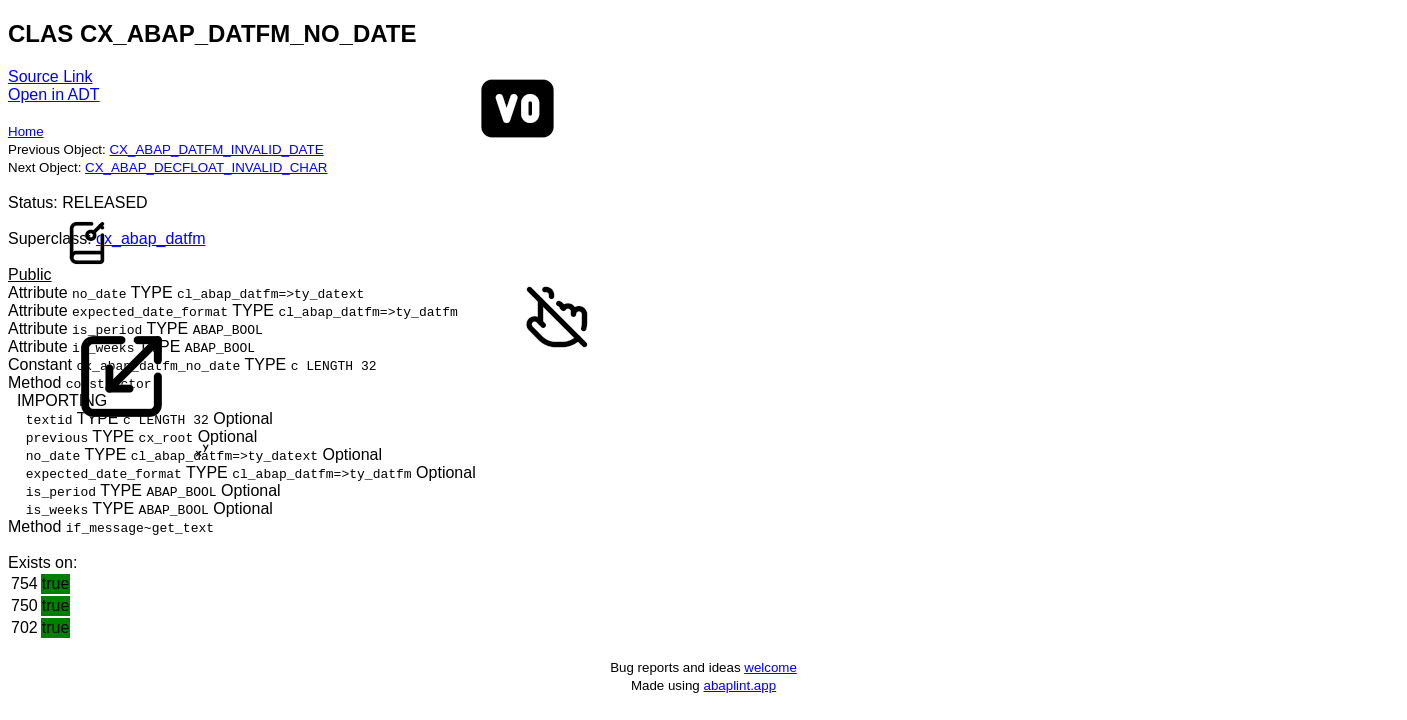  Describe the element at coordinates (201, 451) in the screenshot. I see `calculate x raised to the power of y` at that location.